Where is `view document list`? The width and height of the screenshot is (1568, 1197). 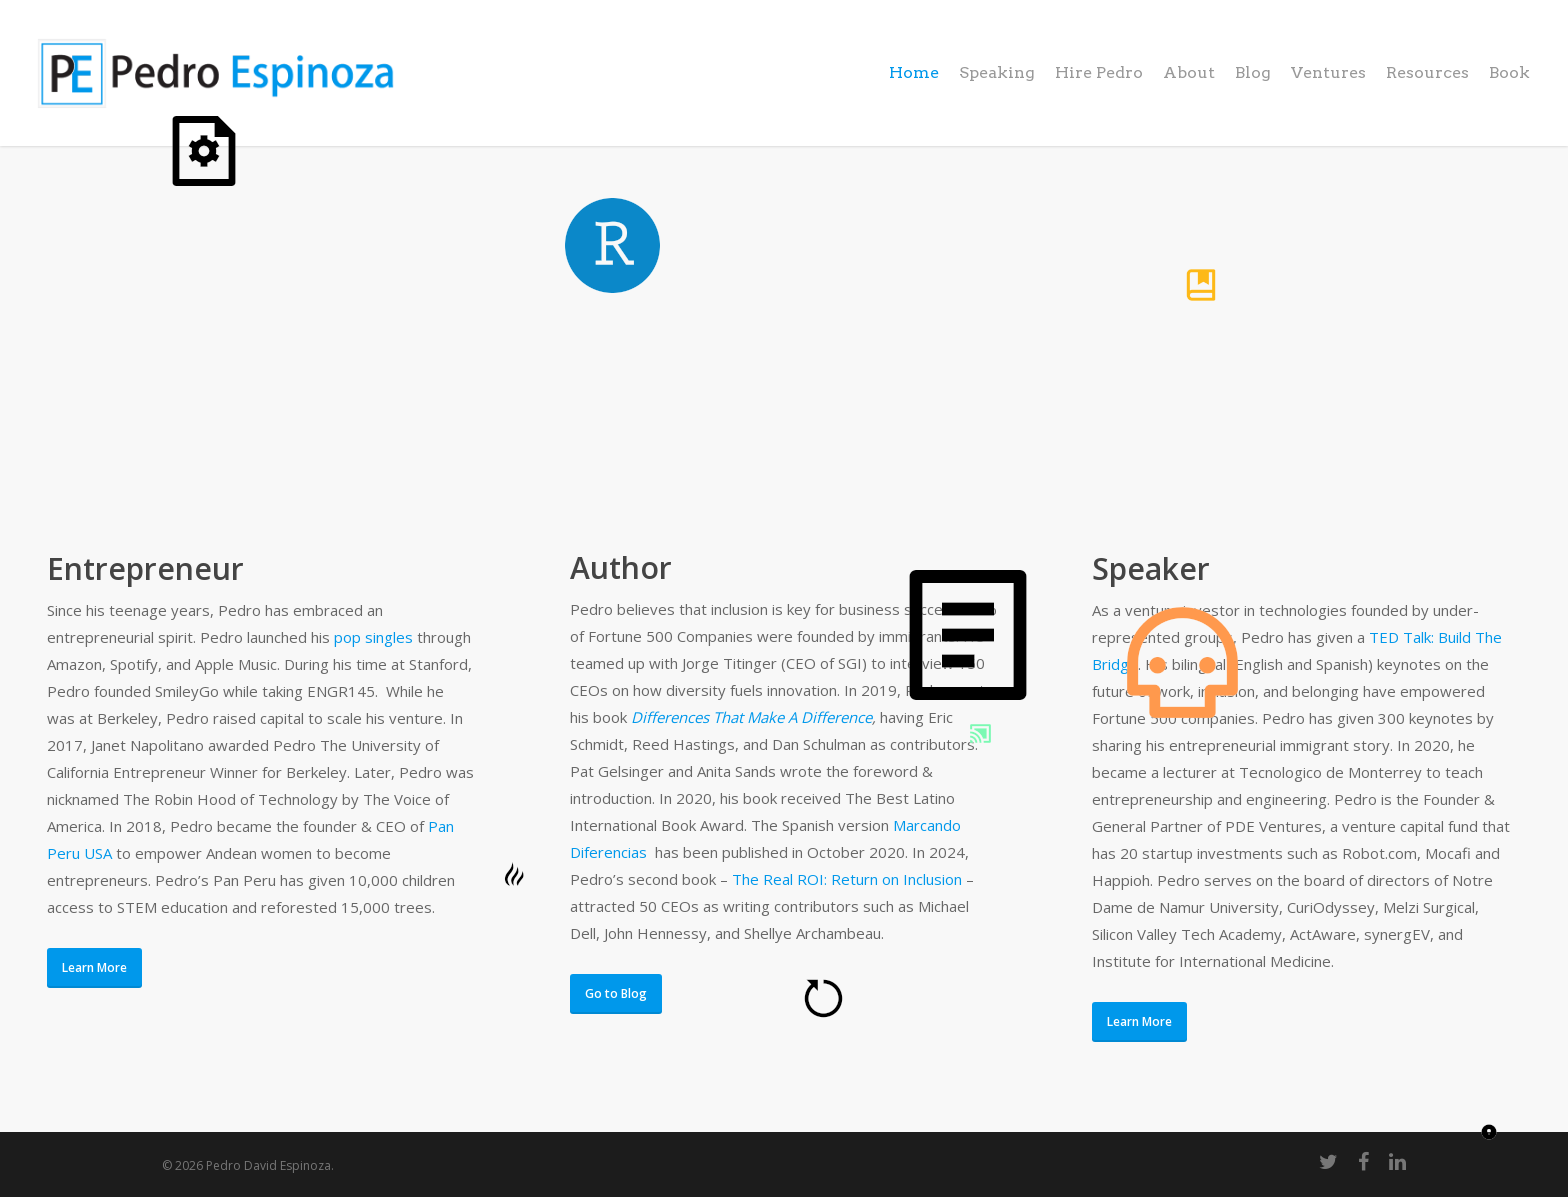
view document list is located at coordinates (968, 635).